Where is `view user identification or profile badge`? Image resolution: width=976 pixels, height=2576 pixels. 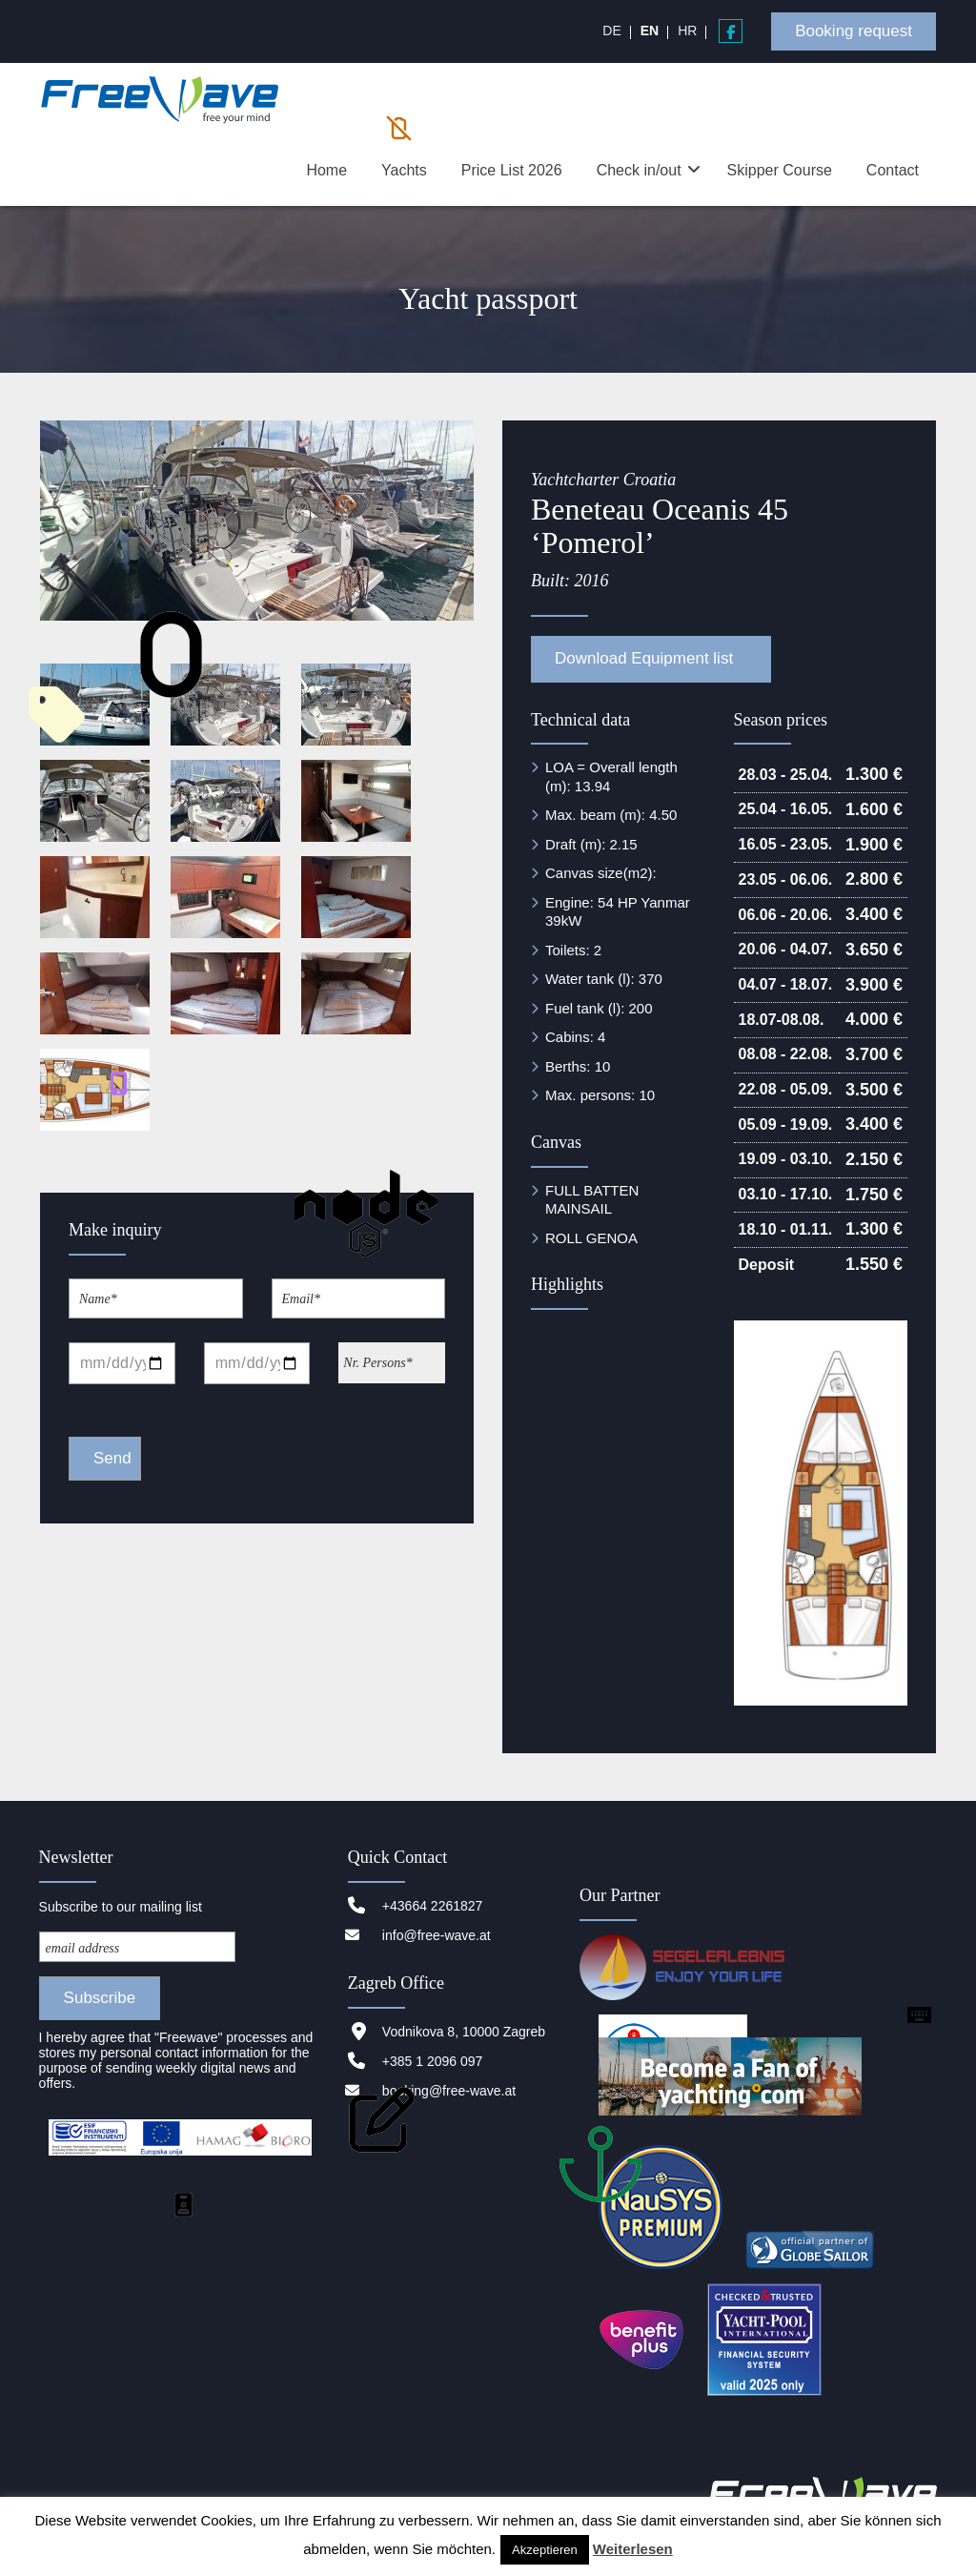
view user identification or profile badge is located at coordinates (183, 2204).